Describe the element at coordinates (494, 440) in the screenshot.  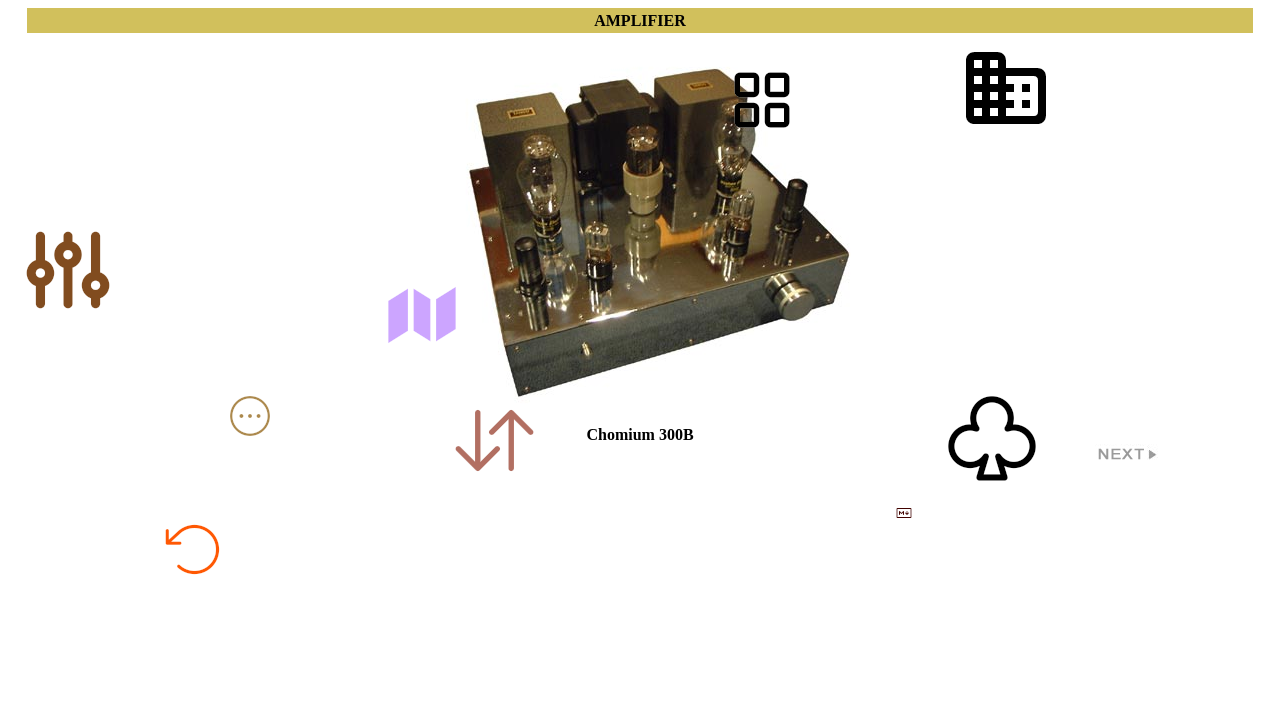
I see `swap or reorder items vertically` at that location.